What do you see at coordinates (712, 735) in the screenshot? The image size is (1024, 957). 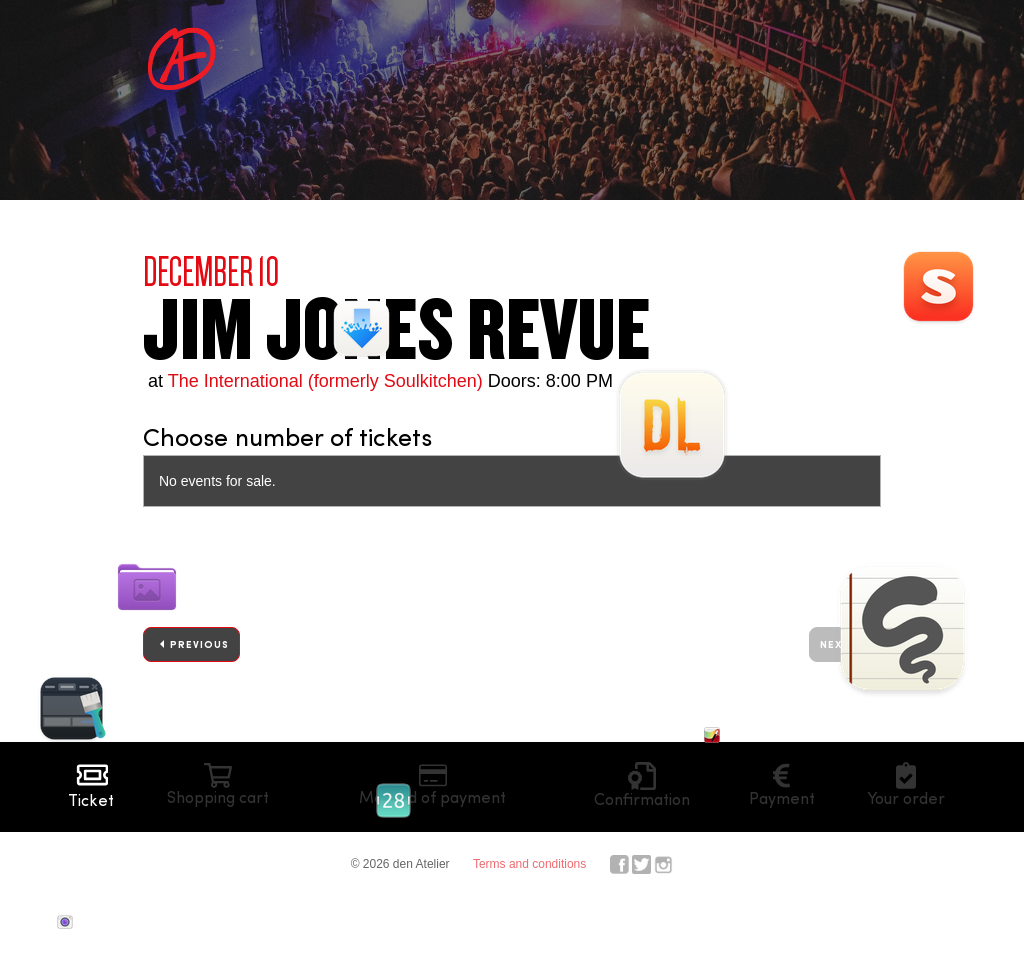 I see `open winetricks application` at bounding box center [712, 735].